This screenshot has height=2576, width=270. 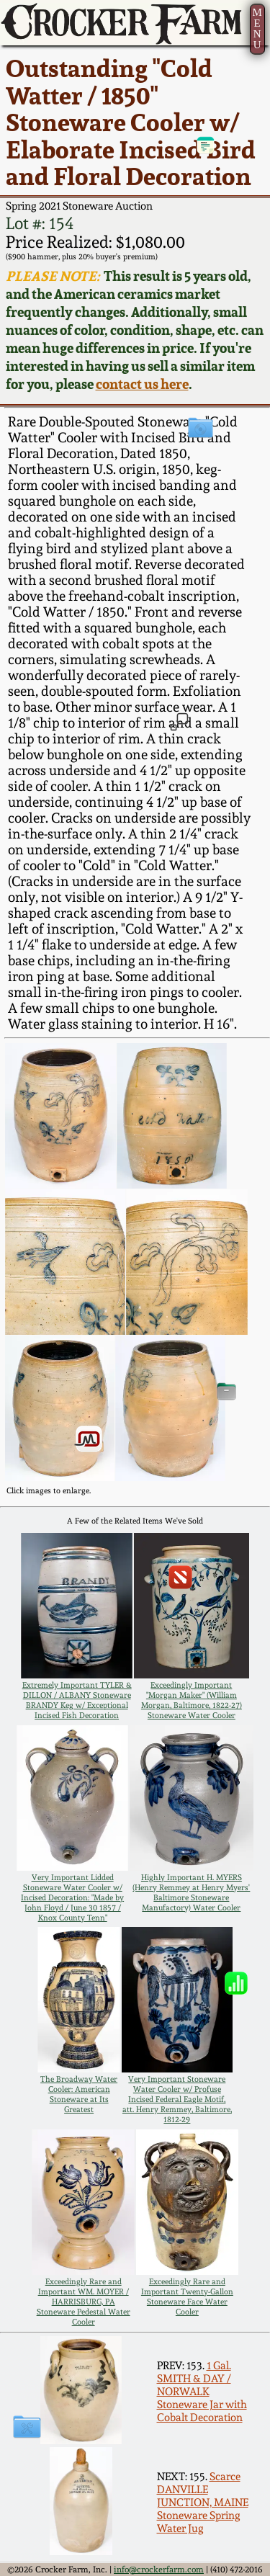 What do you see at coordinates (205, 145) in the screenshot?
I see `open Paper note-taking app` at bounding box center [205, 145].